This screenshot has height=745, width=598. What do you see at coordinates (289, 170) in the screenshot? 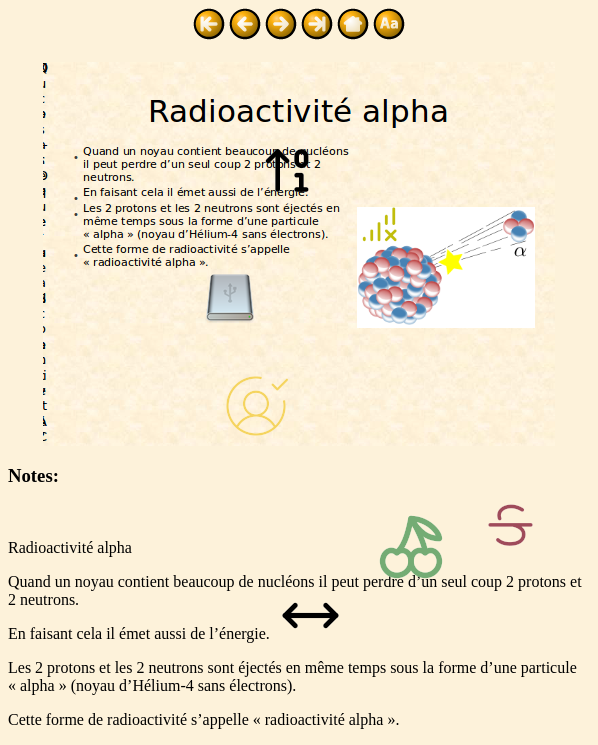
I see `sort in ascending numerical order` at bounding box center [289, 170].